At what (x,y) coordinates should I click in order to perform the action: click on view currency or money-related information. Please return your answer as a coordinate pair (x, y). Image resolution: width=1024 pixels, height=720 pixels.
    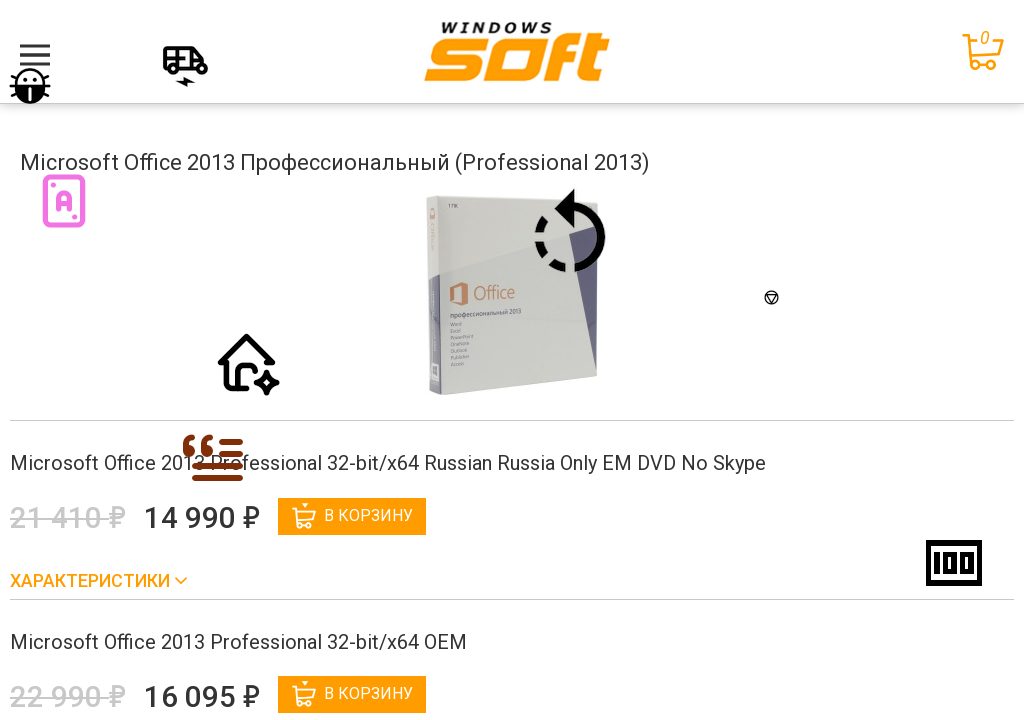
    Looking at the image, I should click on (954, 563).